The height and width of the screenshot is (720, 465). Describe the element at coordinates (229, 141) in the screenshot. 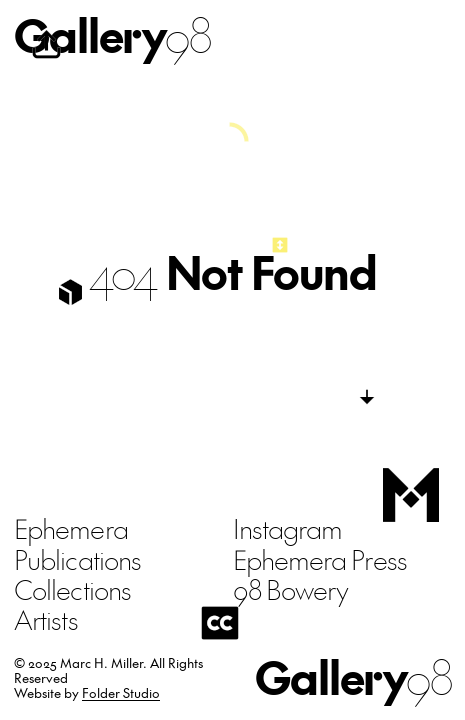

I see `indicates content is loading` at that location.